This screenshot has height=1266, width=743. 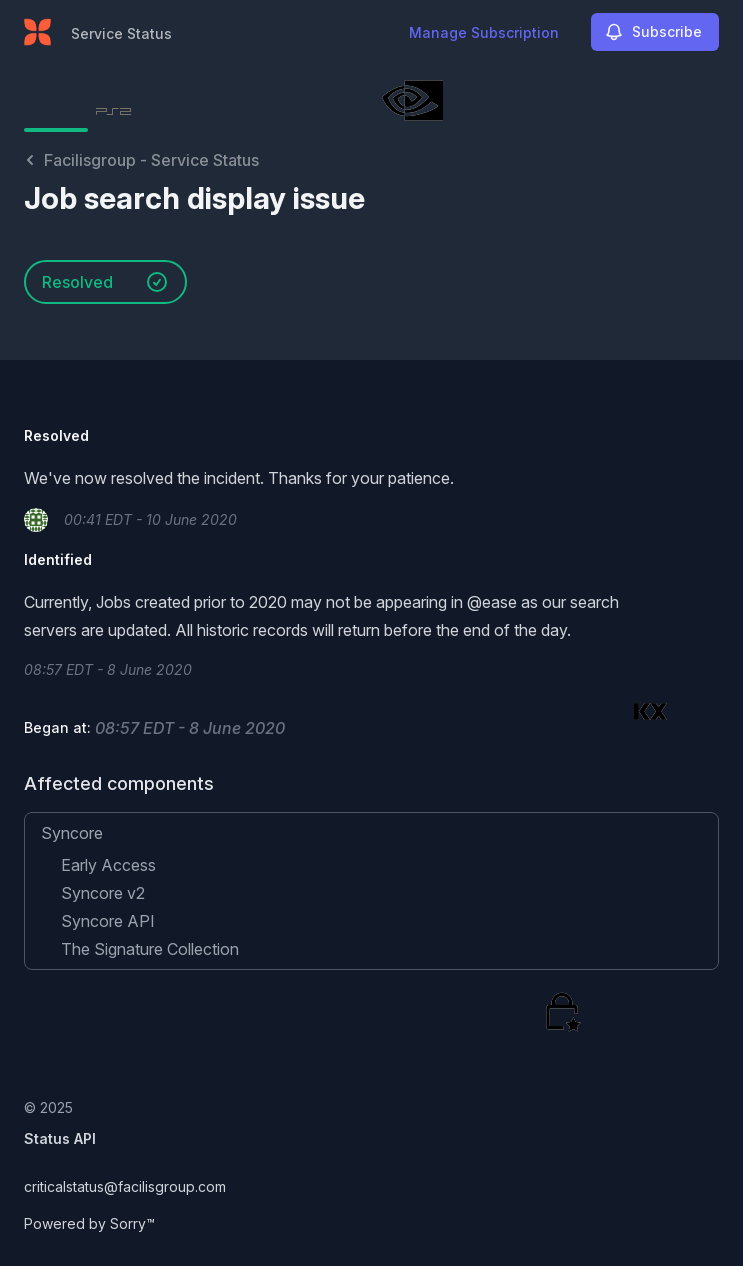 I want to click on mark a password or credential as a favorite, so click(x=562, y=1012).